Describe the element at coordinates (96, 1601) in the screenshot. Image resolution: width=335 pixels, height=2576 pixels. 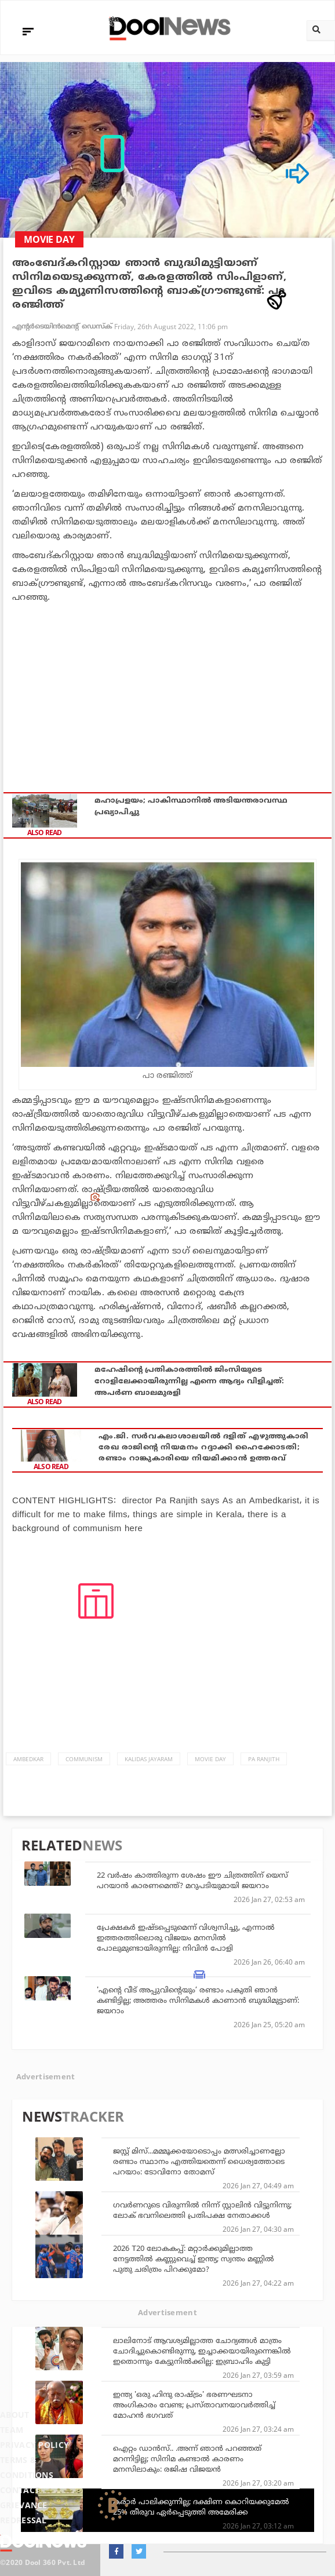
I see `indicates elevator access or location` at that location.